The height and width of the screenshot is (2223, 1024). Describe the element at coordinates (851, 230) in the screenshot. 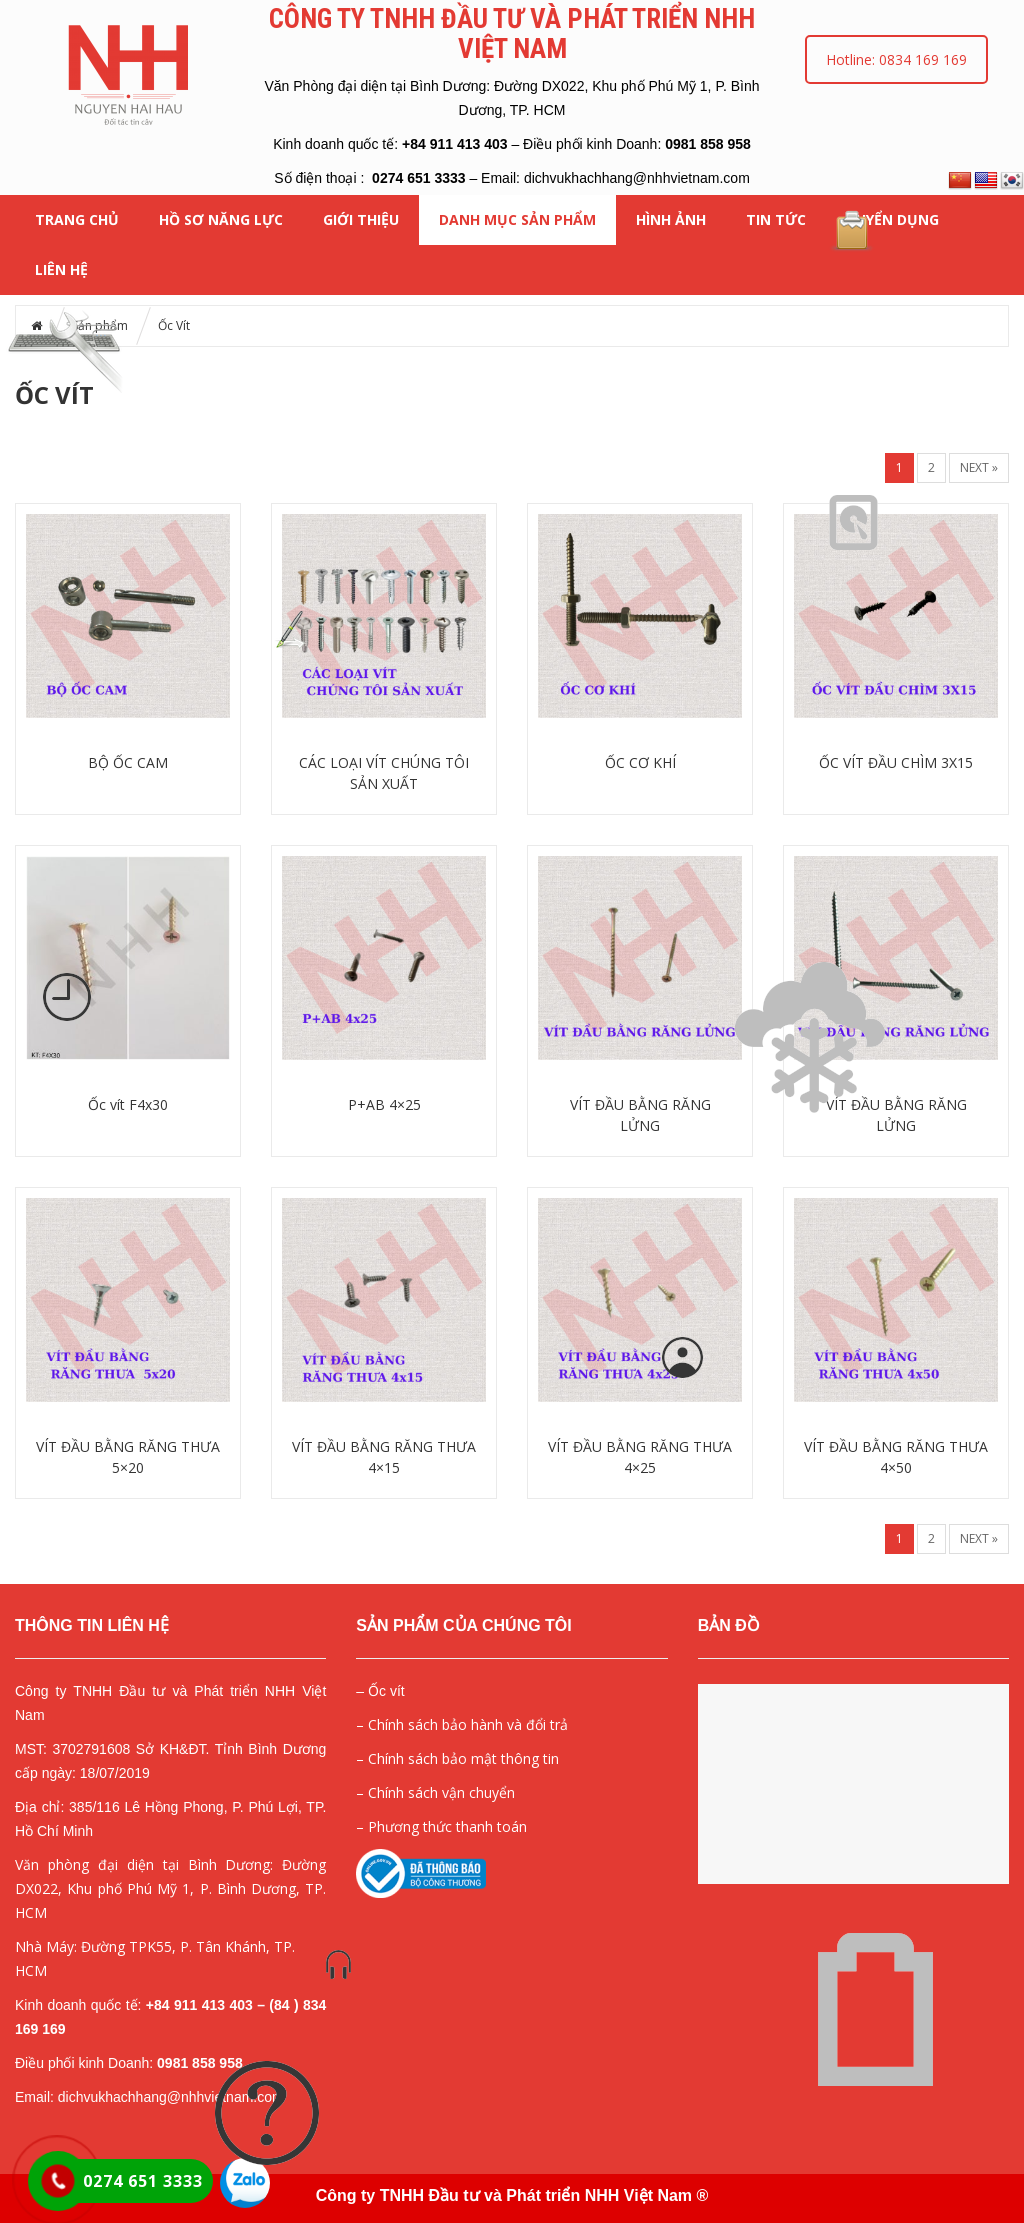

I see `indicates a task or assignment is overdue` at that location.